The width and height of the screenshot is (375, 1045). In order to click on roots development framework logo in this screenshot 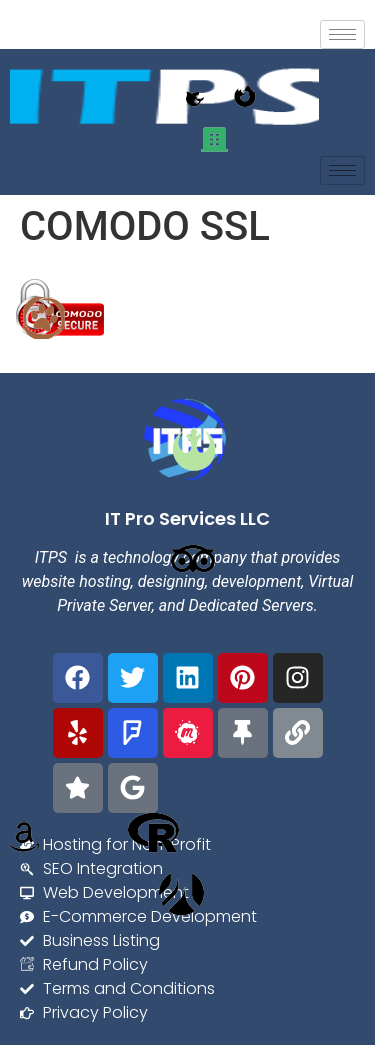, I will do `click(181, 894)`.